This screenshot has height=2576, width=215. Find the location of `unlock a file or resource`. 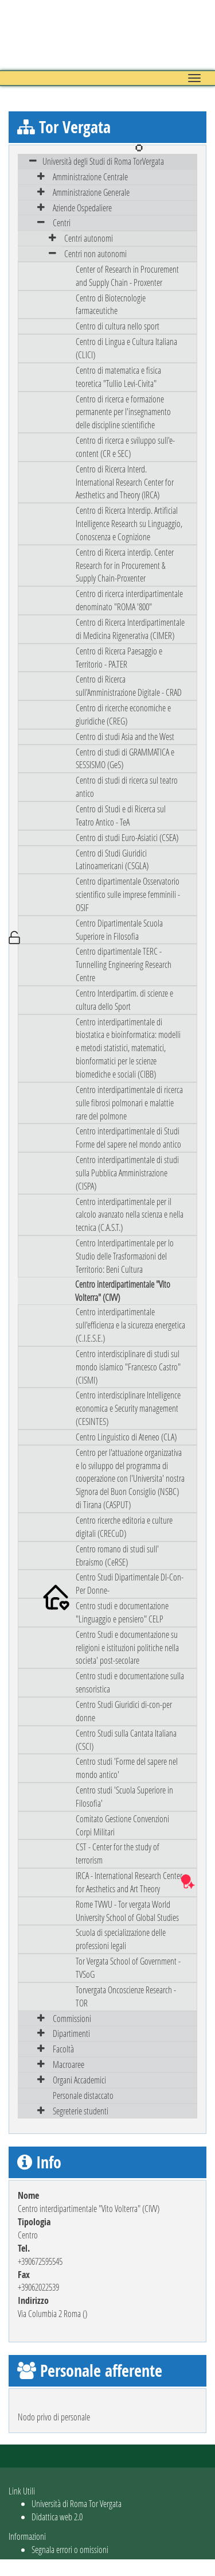

unlock a file or resource is located at coordinates (14, 938).